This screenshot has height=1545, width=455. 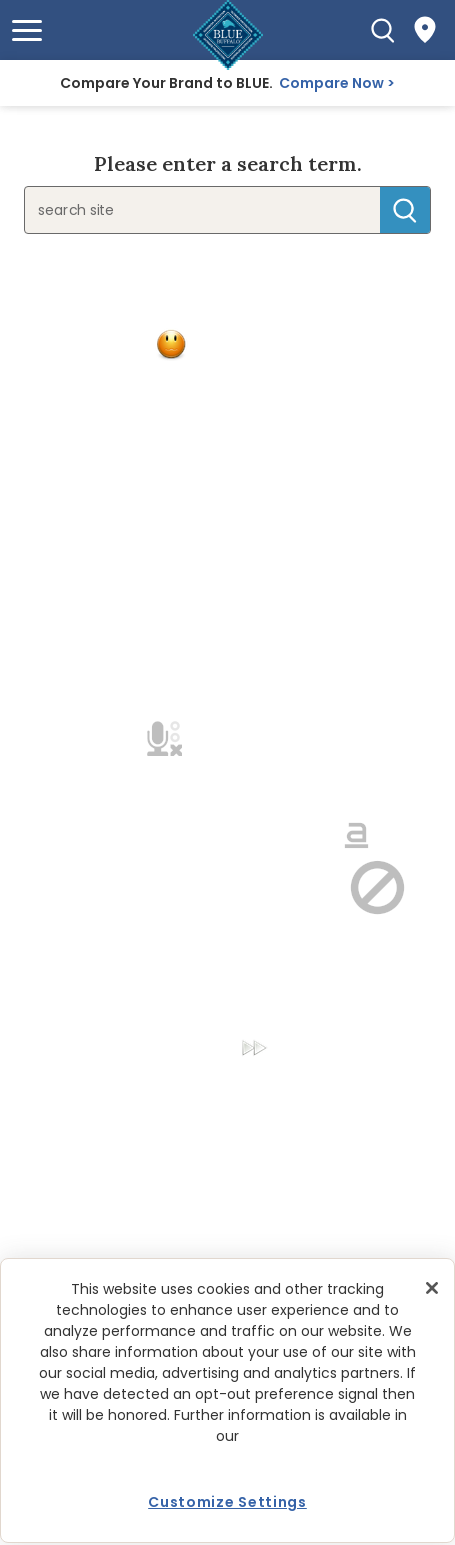 What do you see at coordinates (171, 344) in the screenshot?
I see `indicates a warning or concern status` at bounding box center [171, 344].